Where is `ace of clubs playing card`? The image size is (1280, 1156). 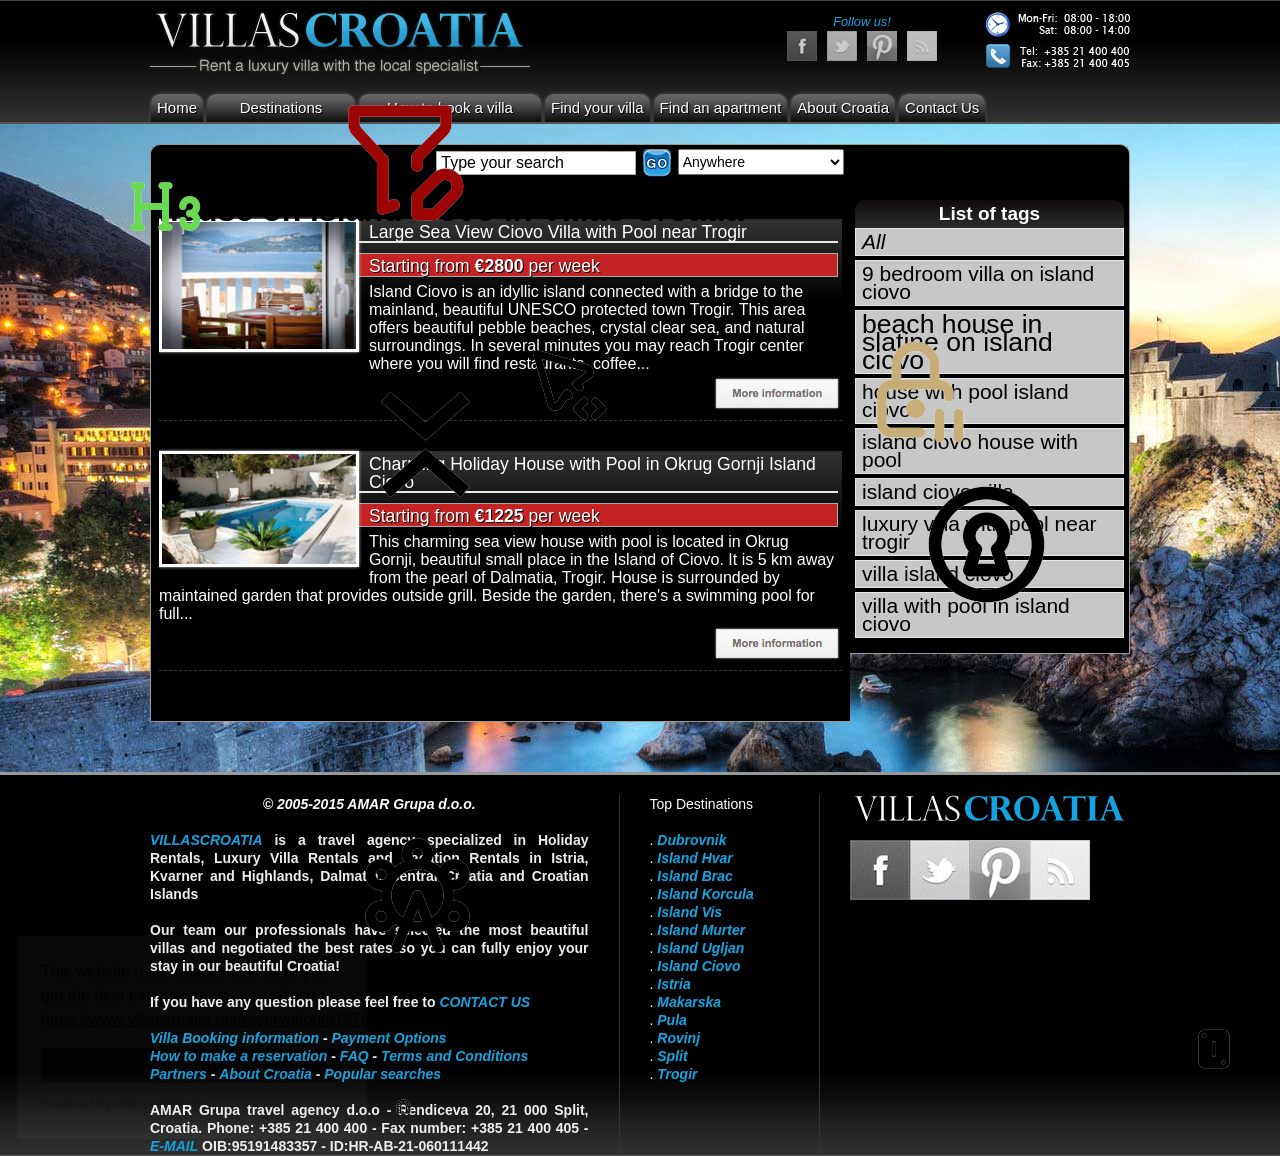 ace of clubs playing card is located at coordinates (1214, 1049).